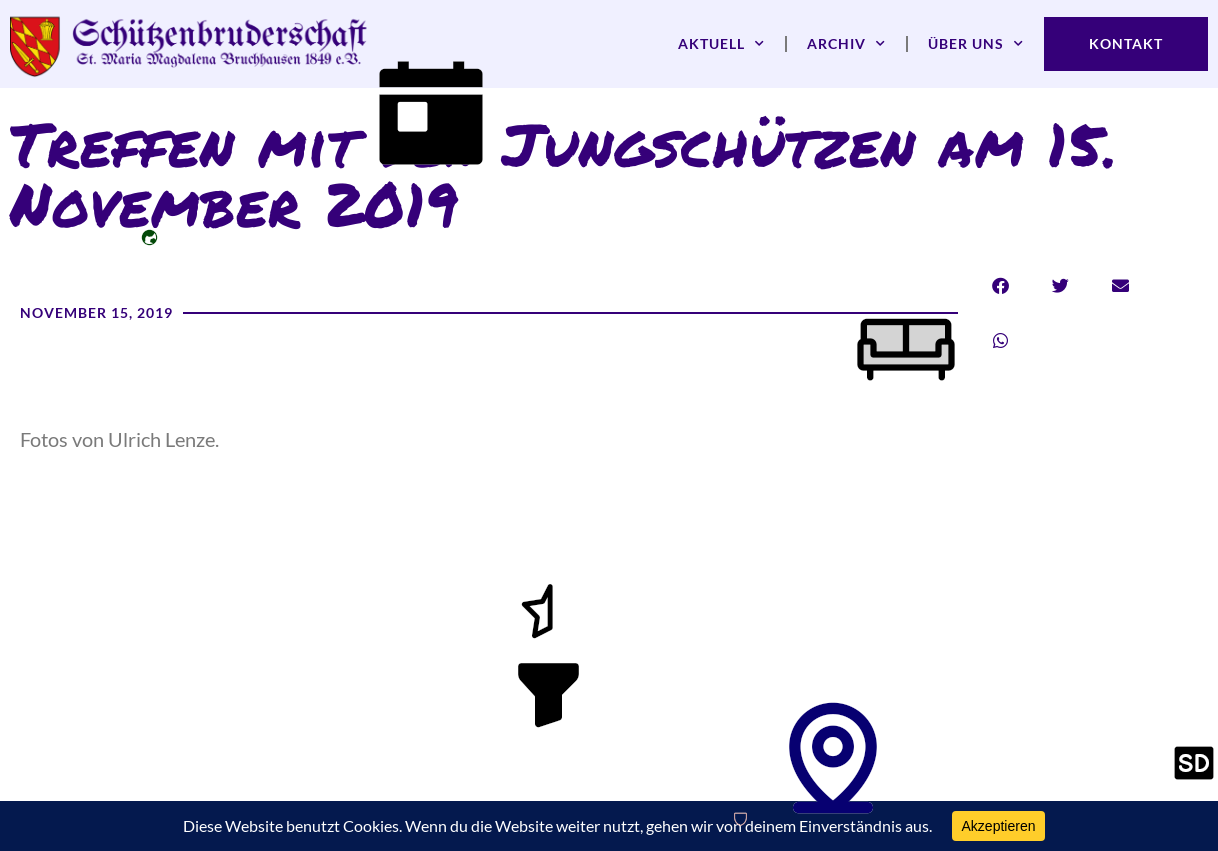  What do you see at coordinates (740, 818) in the screenshot?
I see `access security settings` at bounding box center [740, 818].